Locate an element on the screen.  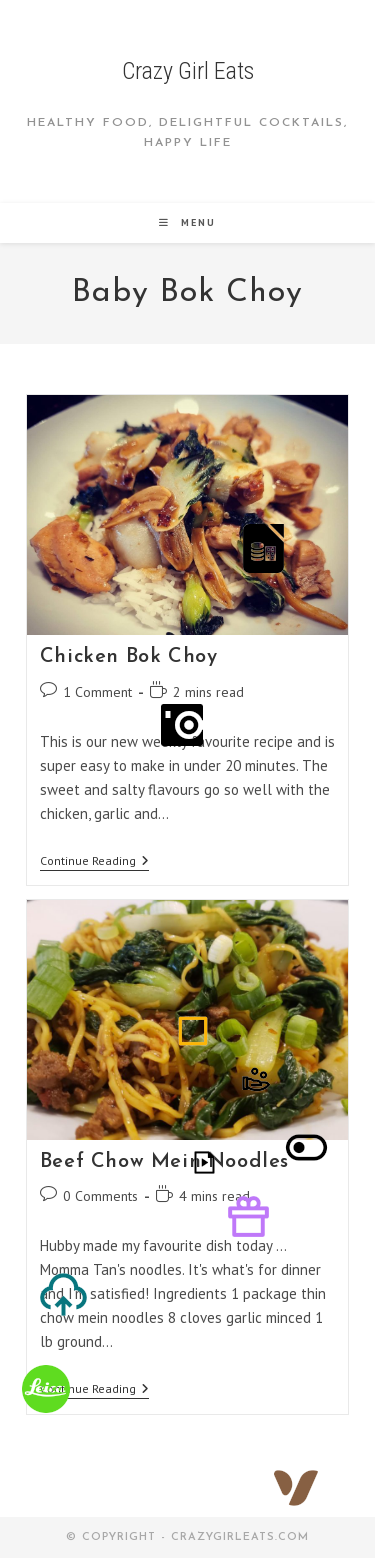
toggle a setting on or off is located at coordinates (306, 1147).